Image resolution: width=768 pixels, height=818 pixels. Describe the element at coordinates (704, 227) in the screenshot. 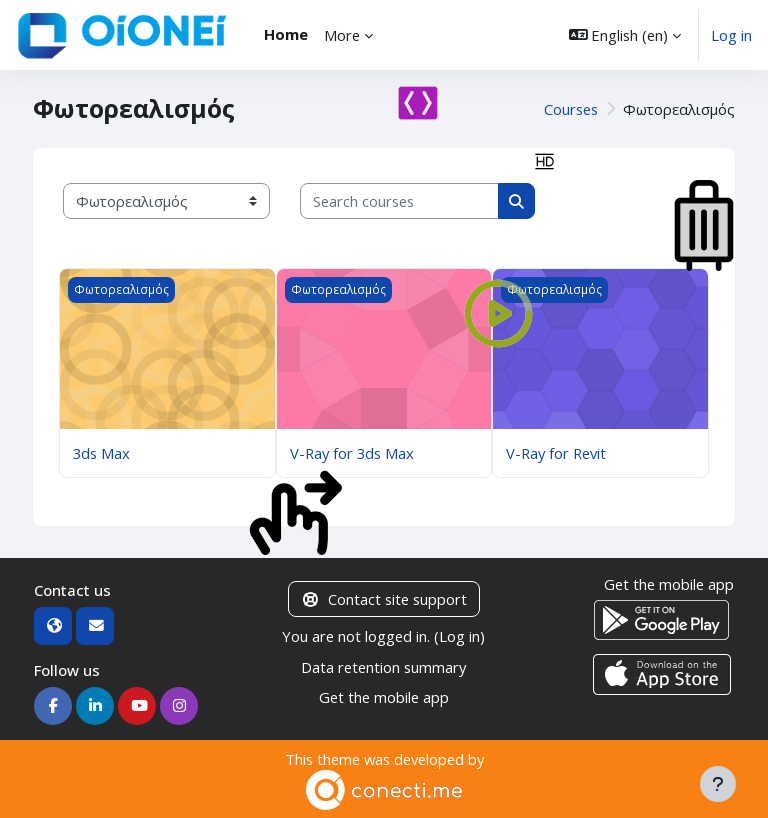

I see `access travel or trip planning features` at that location.